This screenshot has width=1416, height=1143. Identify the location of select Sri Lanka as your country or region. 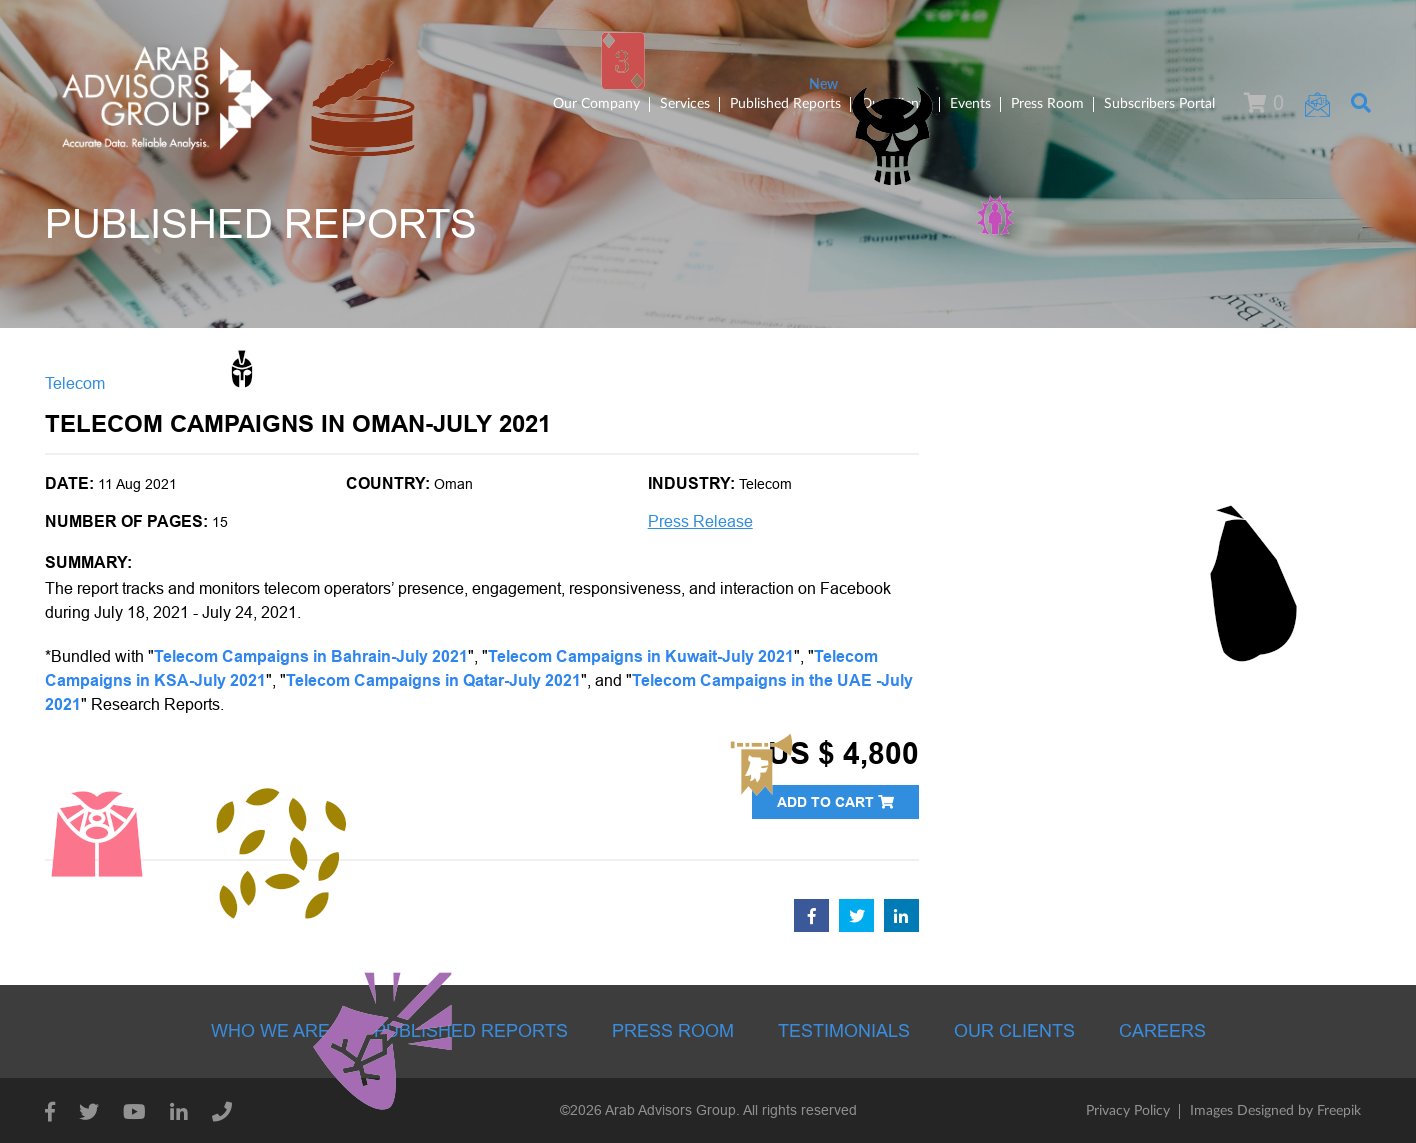
(1253, 583).